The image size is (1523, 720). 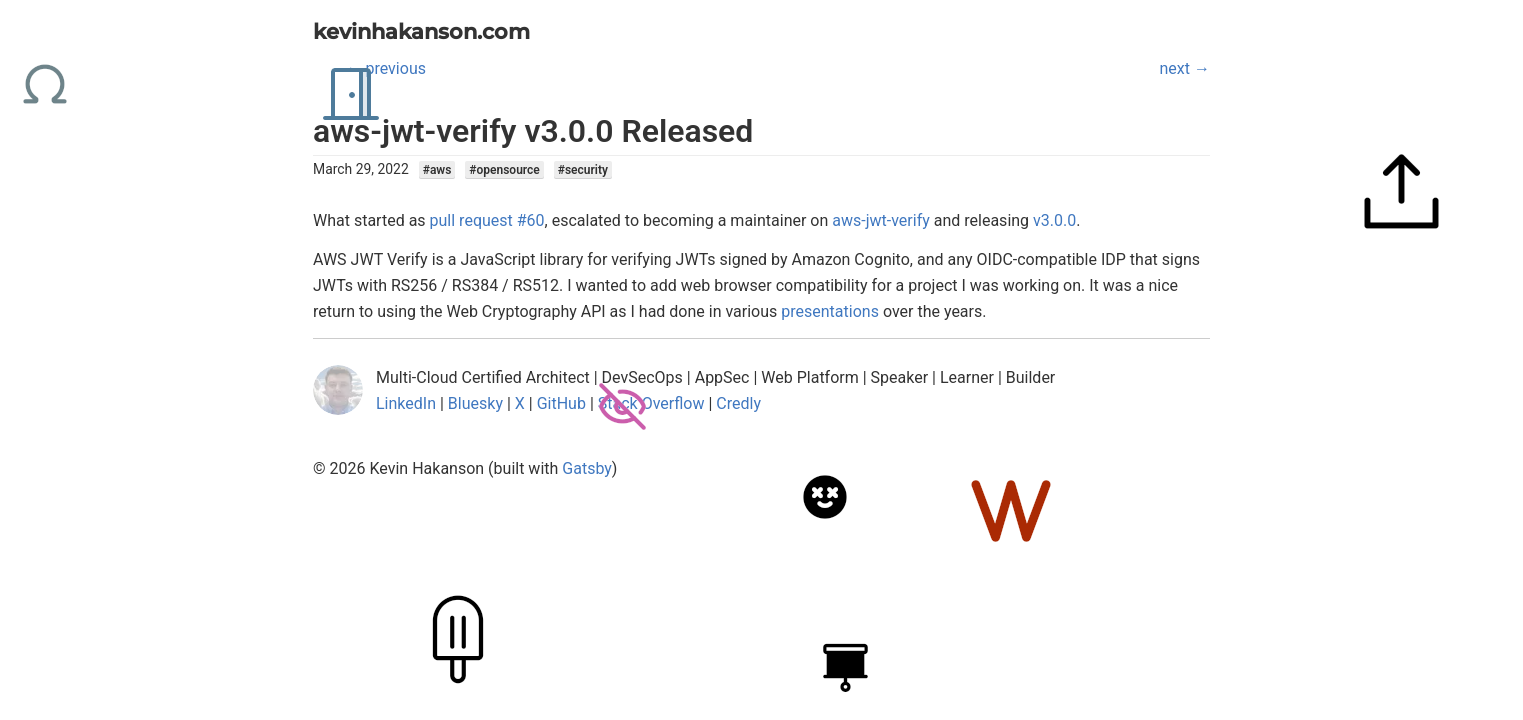 What do you see at coordinates (45, 84) in the screenshot?
I see `represents the omega symbol in mathematical or scientific contexts` at bounding box center [45, 84].